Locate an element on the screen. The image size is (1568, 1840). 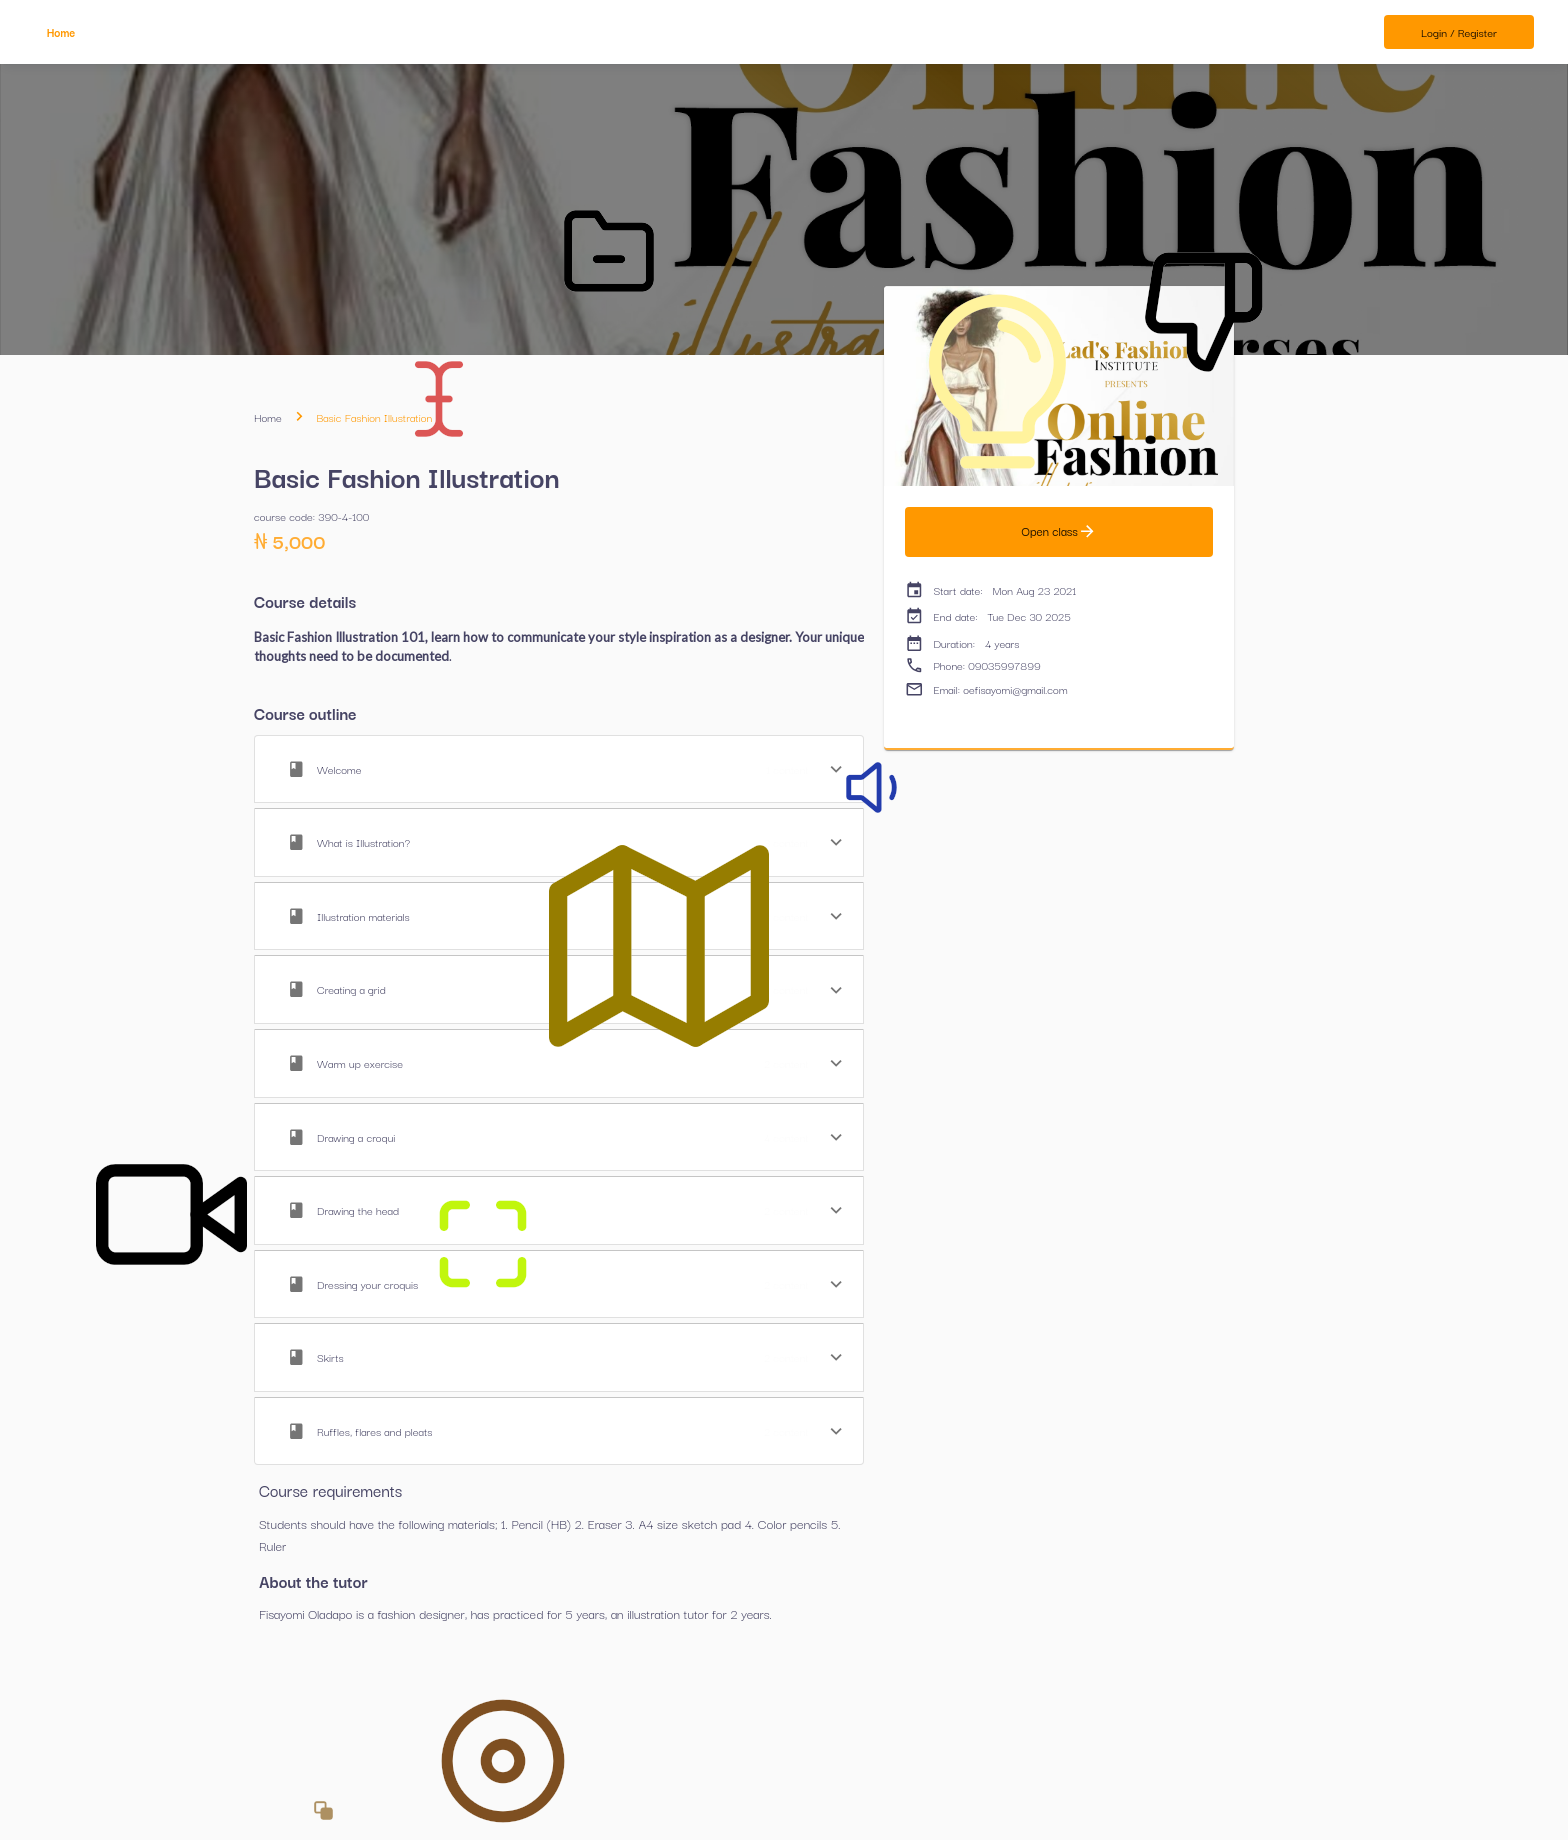
play or access audio/music content is located at coordinates (503, 1761).